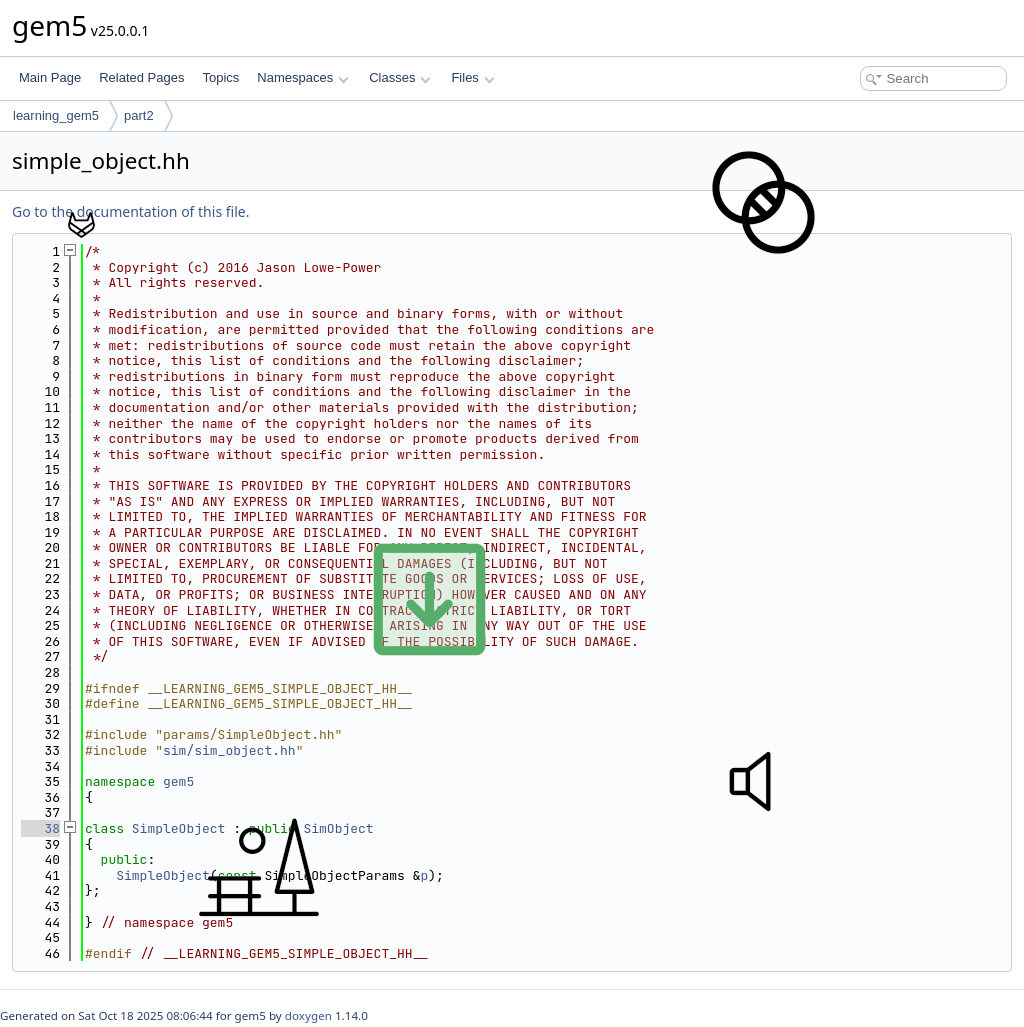  What do you see at coordinates (81, 224) in the screenshot?
I see `open GitLab repository` at bounding box center [81, 224].